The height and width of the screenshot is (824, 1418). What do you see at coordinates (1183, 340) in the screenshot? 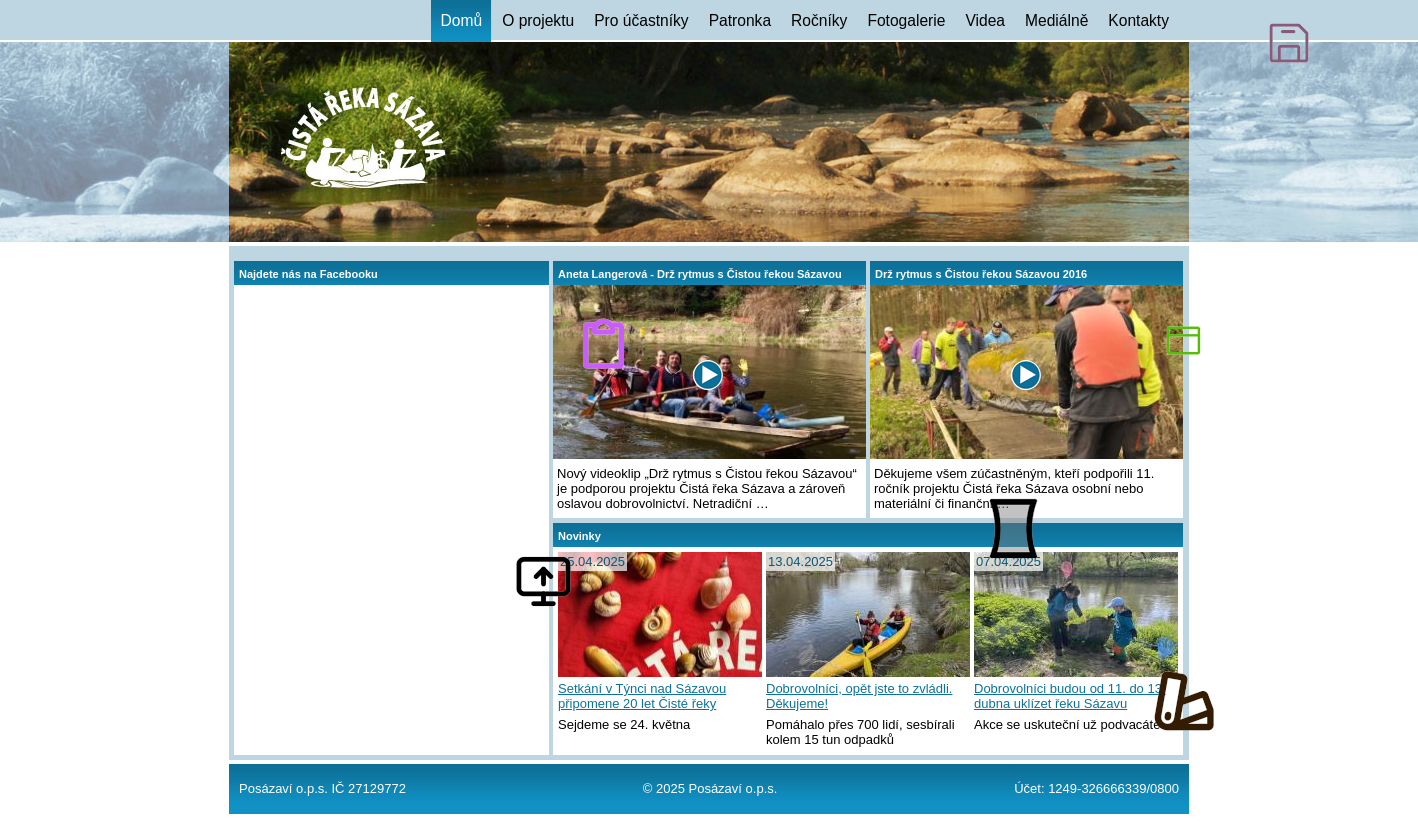
I see `open web browser` at bounding box center [1183, 340].